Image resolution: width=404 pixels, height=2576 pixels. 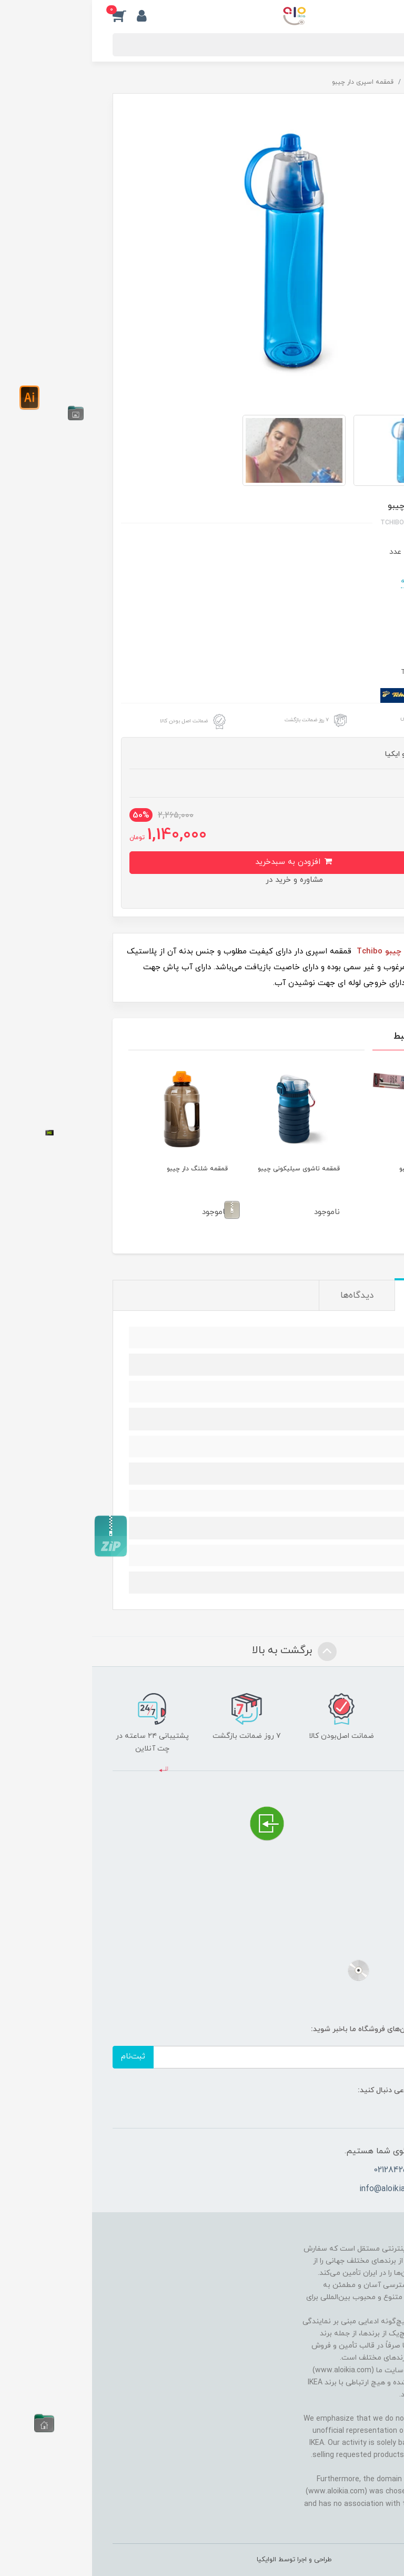 I want to click on open or extract a compressed zip file, so click(x=110, y=1536).